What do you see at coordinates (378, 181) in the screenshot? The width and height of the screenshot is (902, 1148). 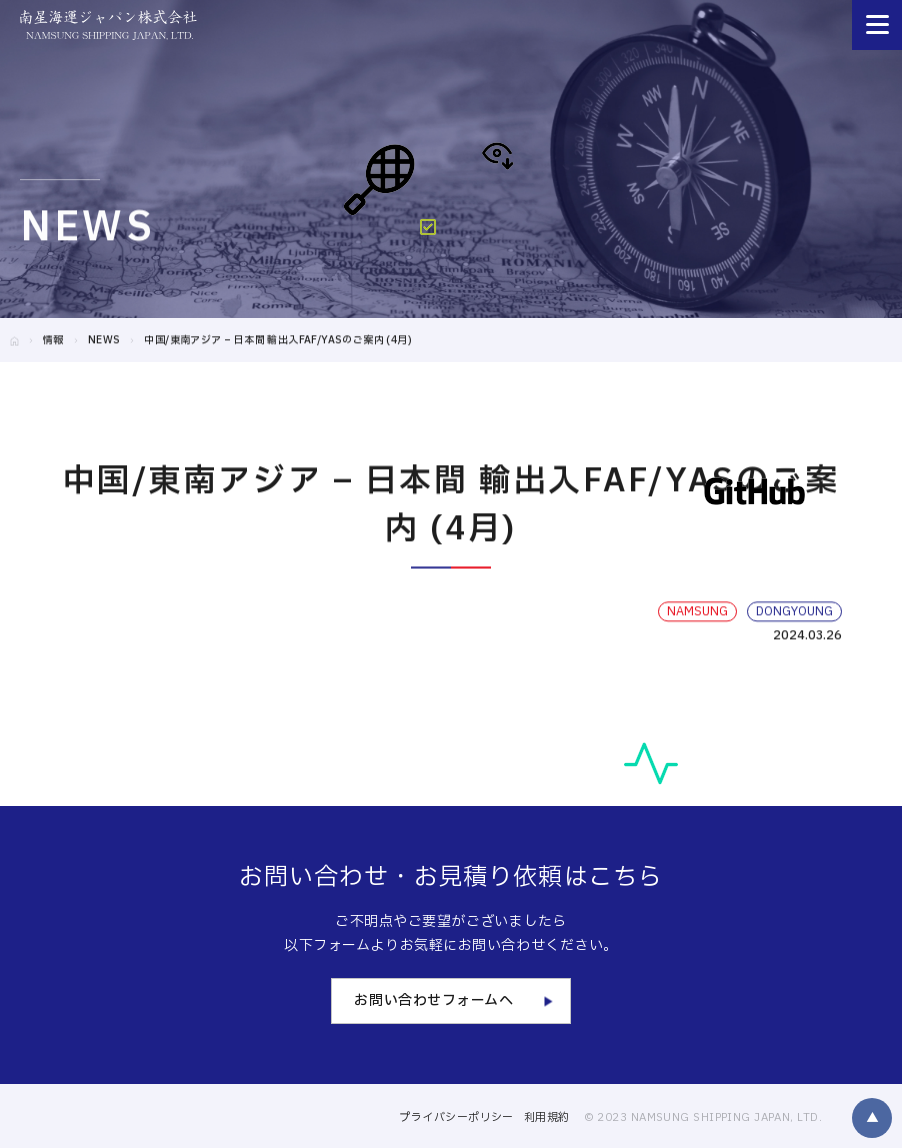 I see `access tennis or racquet sports features` at bounding box center [378, 181].